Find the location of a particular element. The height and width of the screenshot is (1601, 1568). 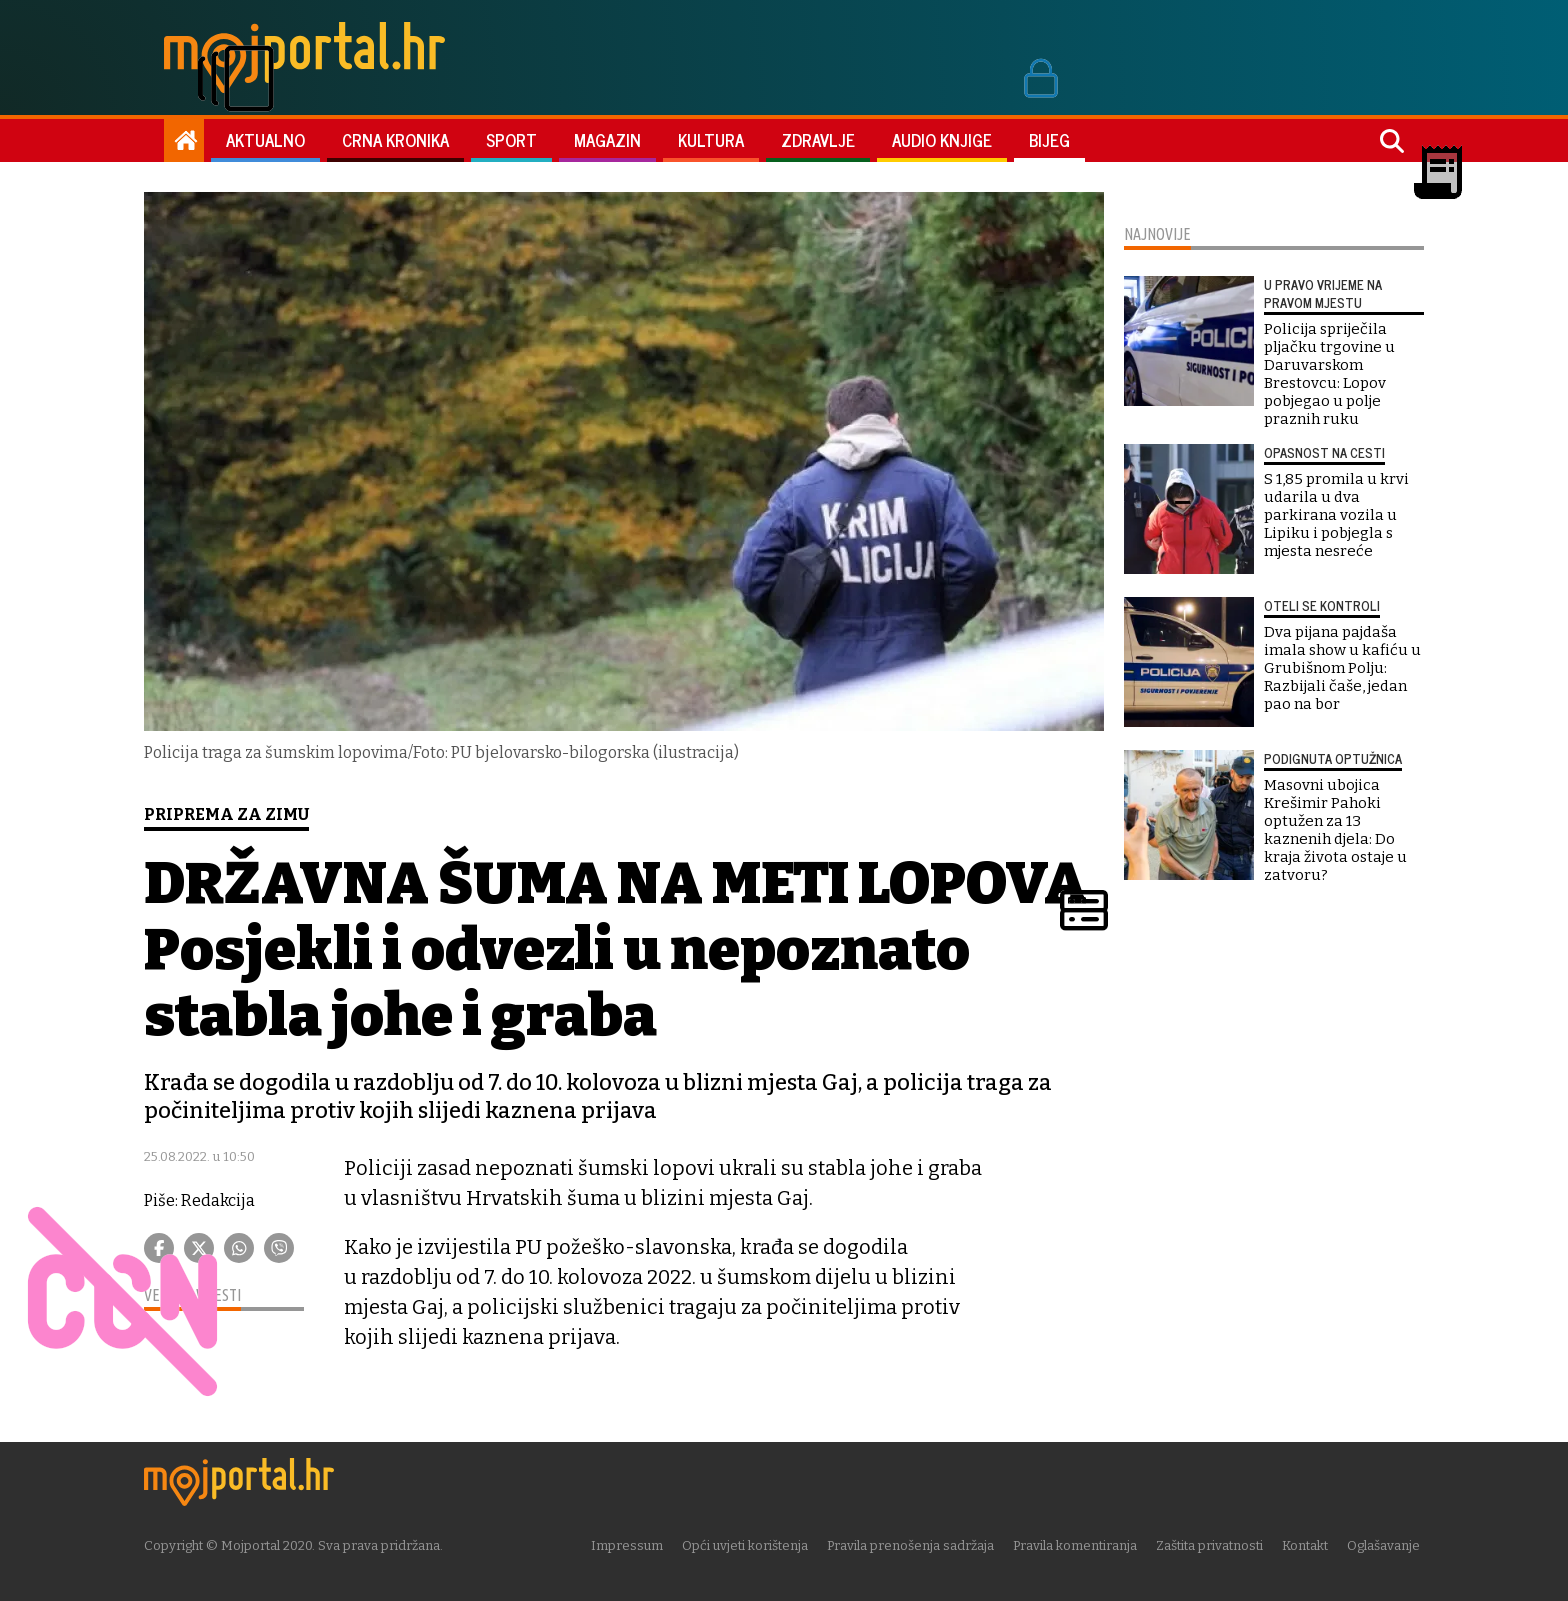

access server settings or configuration is located at coordinates (1084, 911).